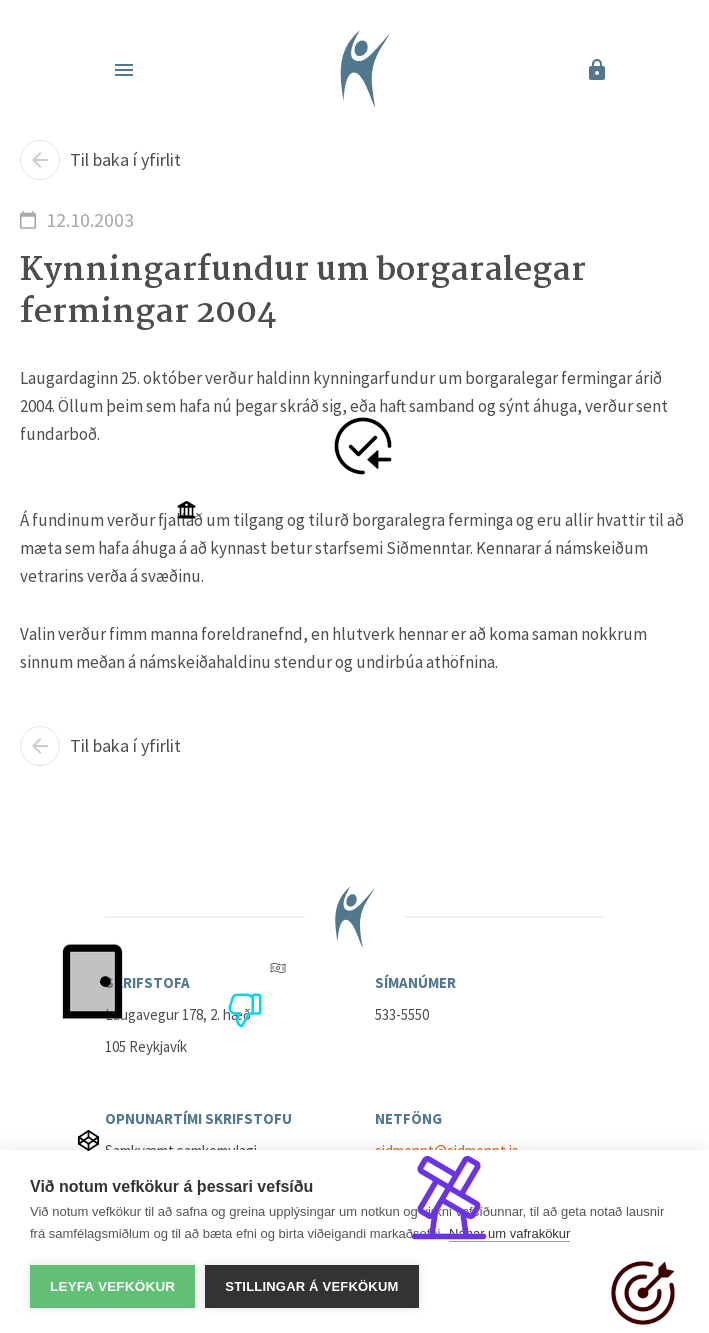 This screenshot has height=1333, width=709. Describe the element at coordinates (643, 1293) in the screenshot. I see `set or view your goals` at that location.